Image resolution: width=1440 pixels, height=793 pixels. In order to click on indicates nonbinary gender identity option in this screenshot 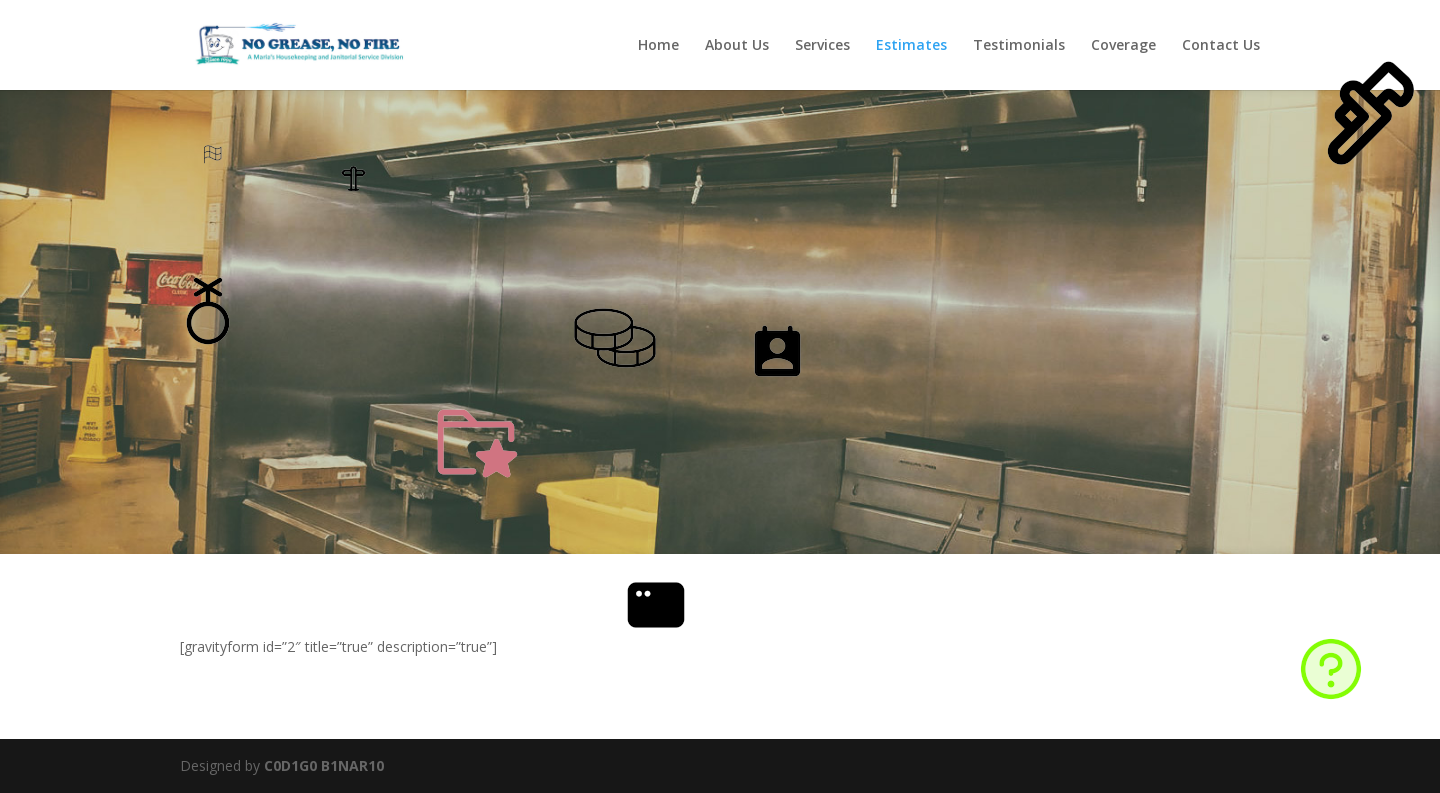, I will do `click(208, 311)`.